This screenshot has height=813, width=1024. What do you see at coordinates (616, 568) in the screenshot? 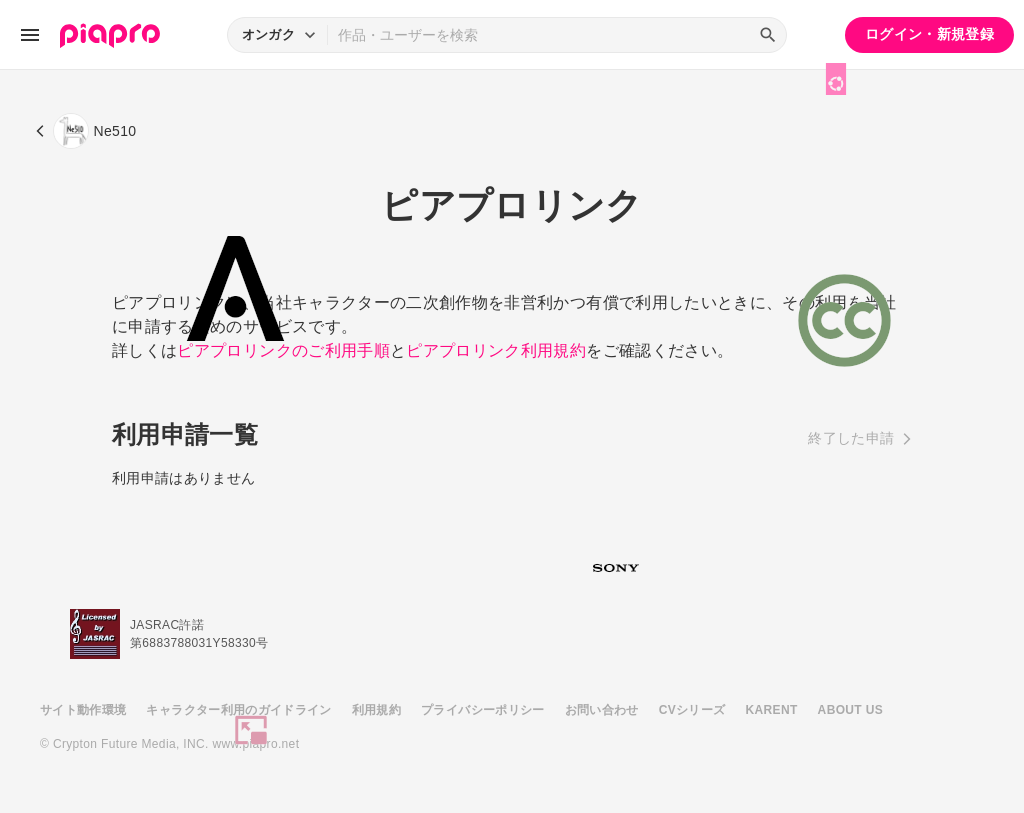
I see `sony brand or product identifier` at bounding box center [616, 568].